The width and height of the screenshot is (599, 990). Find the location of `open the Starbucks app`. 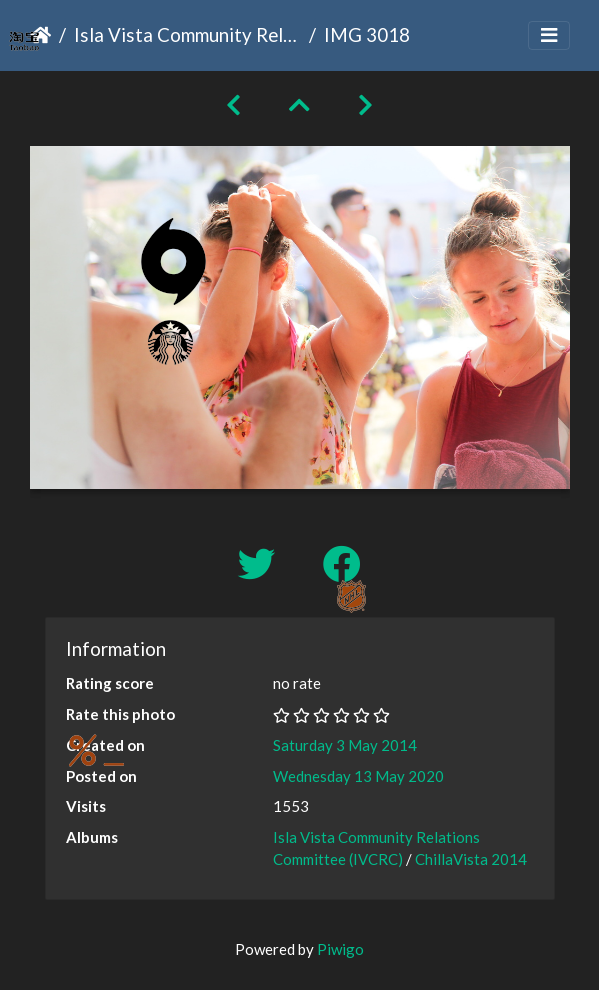

open the Starbucks app is located at coordinates (170, 342).